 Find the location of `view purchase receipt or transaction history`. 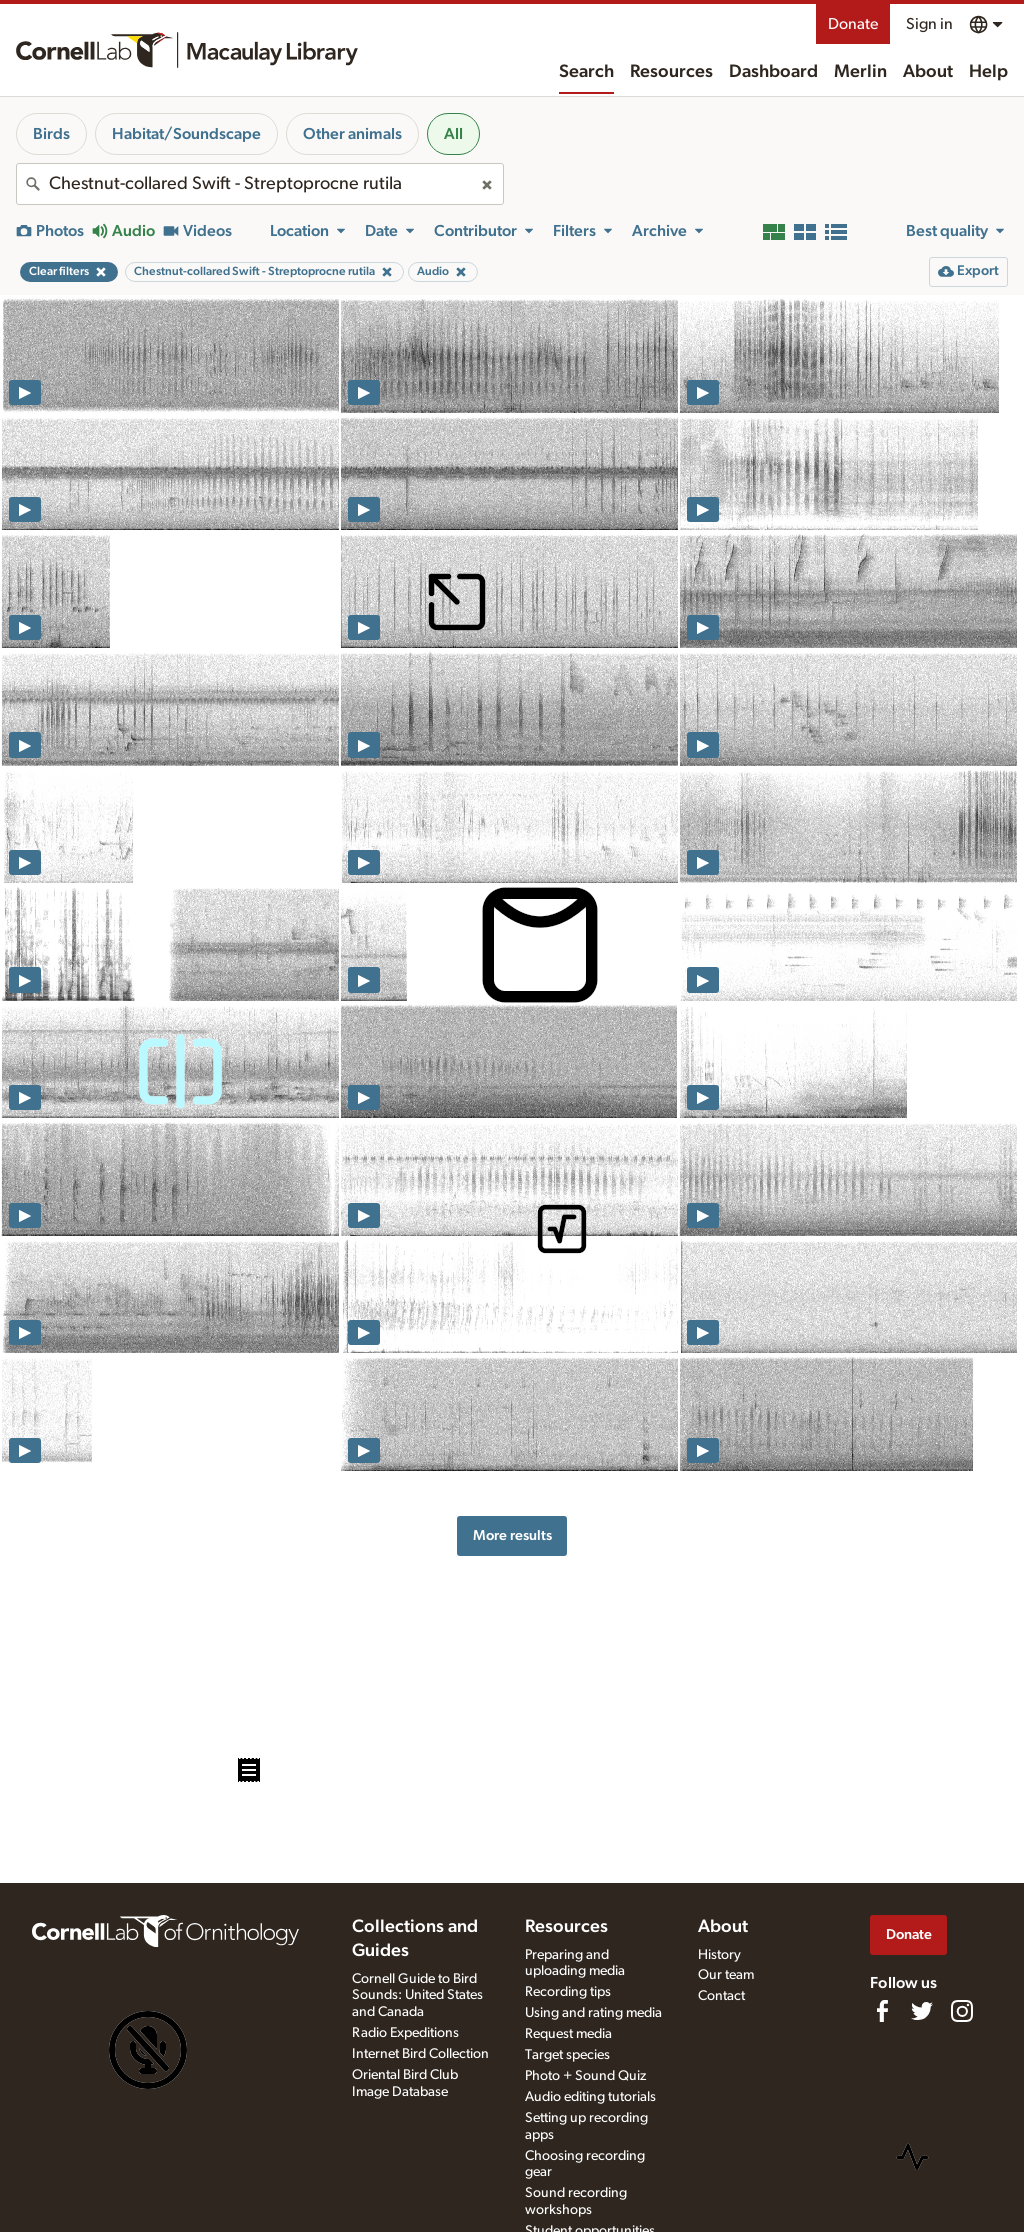

view purchase receipt or transaction history is located at coordinates (249, 1770).